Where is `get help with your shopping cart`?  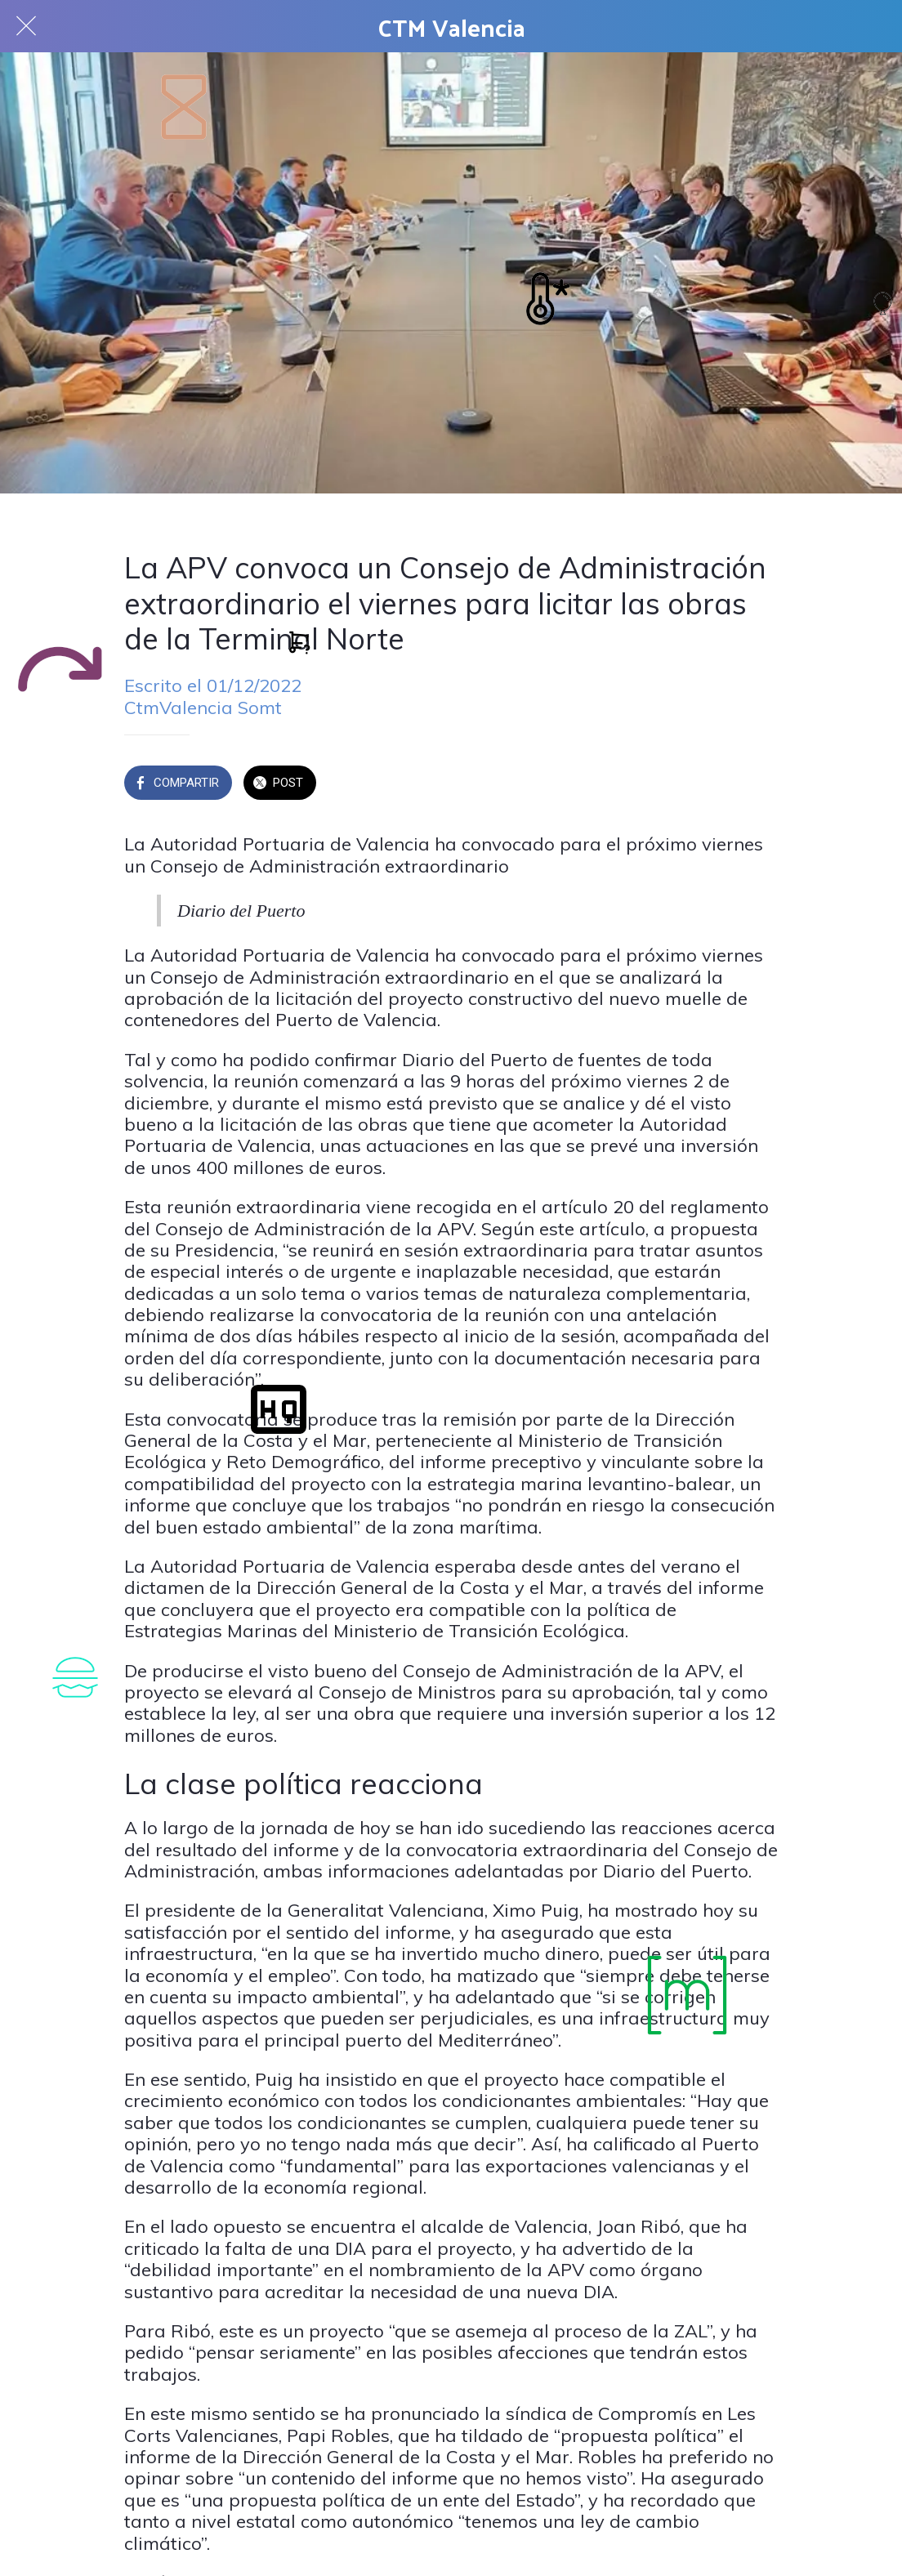
get help with your shopping cart is located at coordinates (299, 642).